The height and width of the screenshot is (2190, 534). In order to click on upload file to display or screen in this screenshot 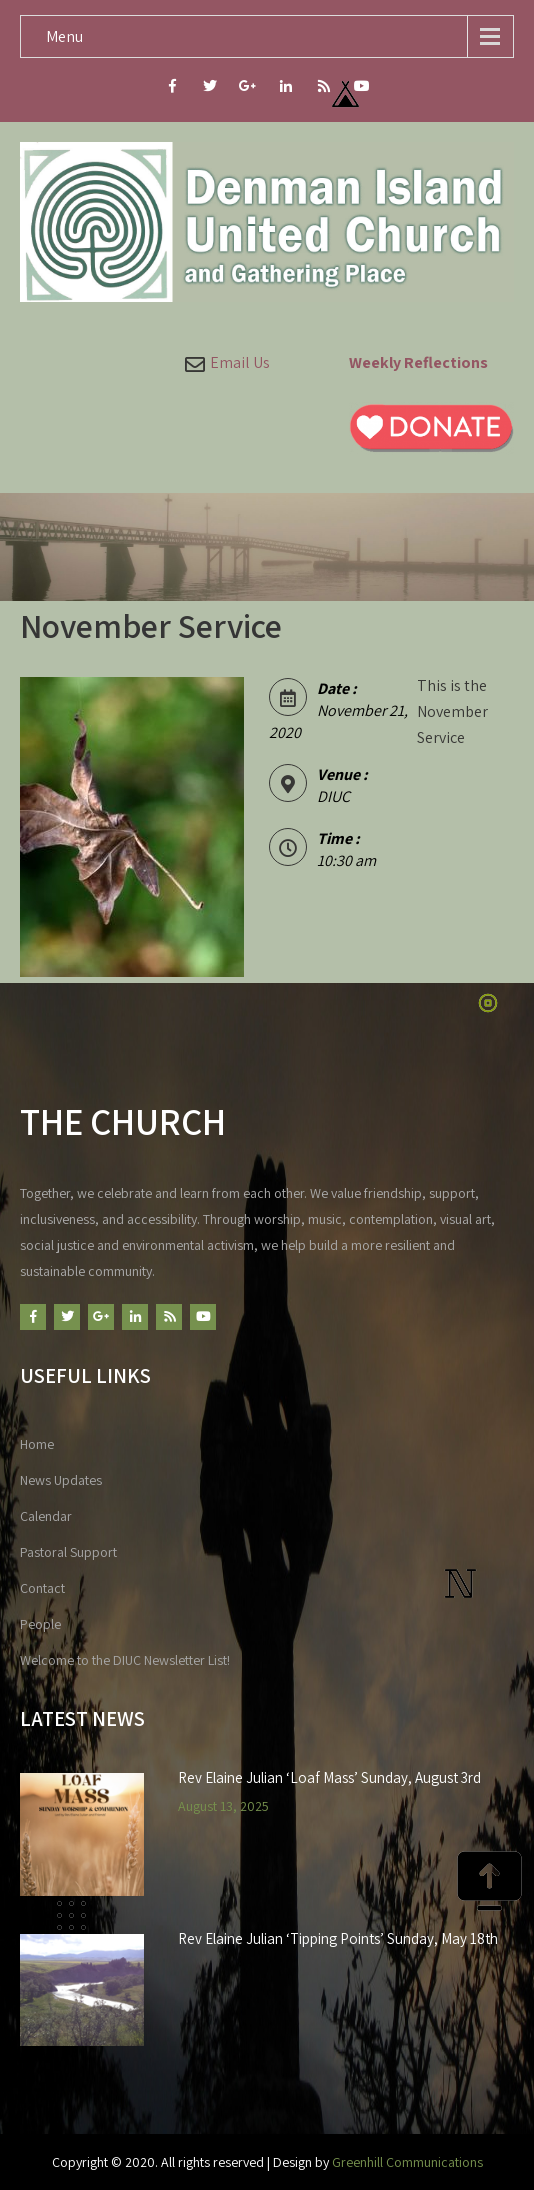, I will do `click(489, 1878)`.